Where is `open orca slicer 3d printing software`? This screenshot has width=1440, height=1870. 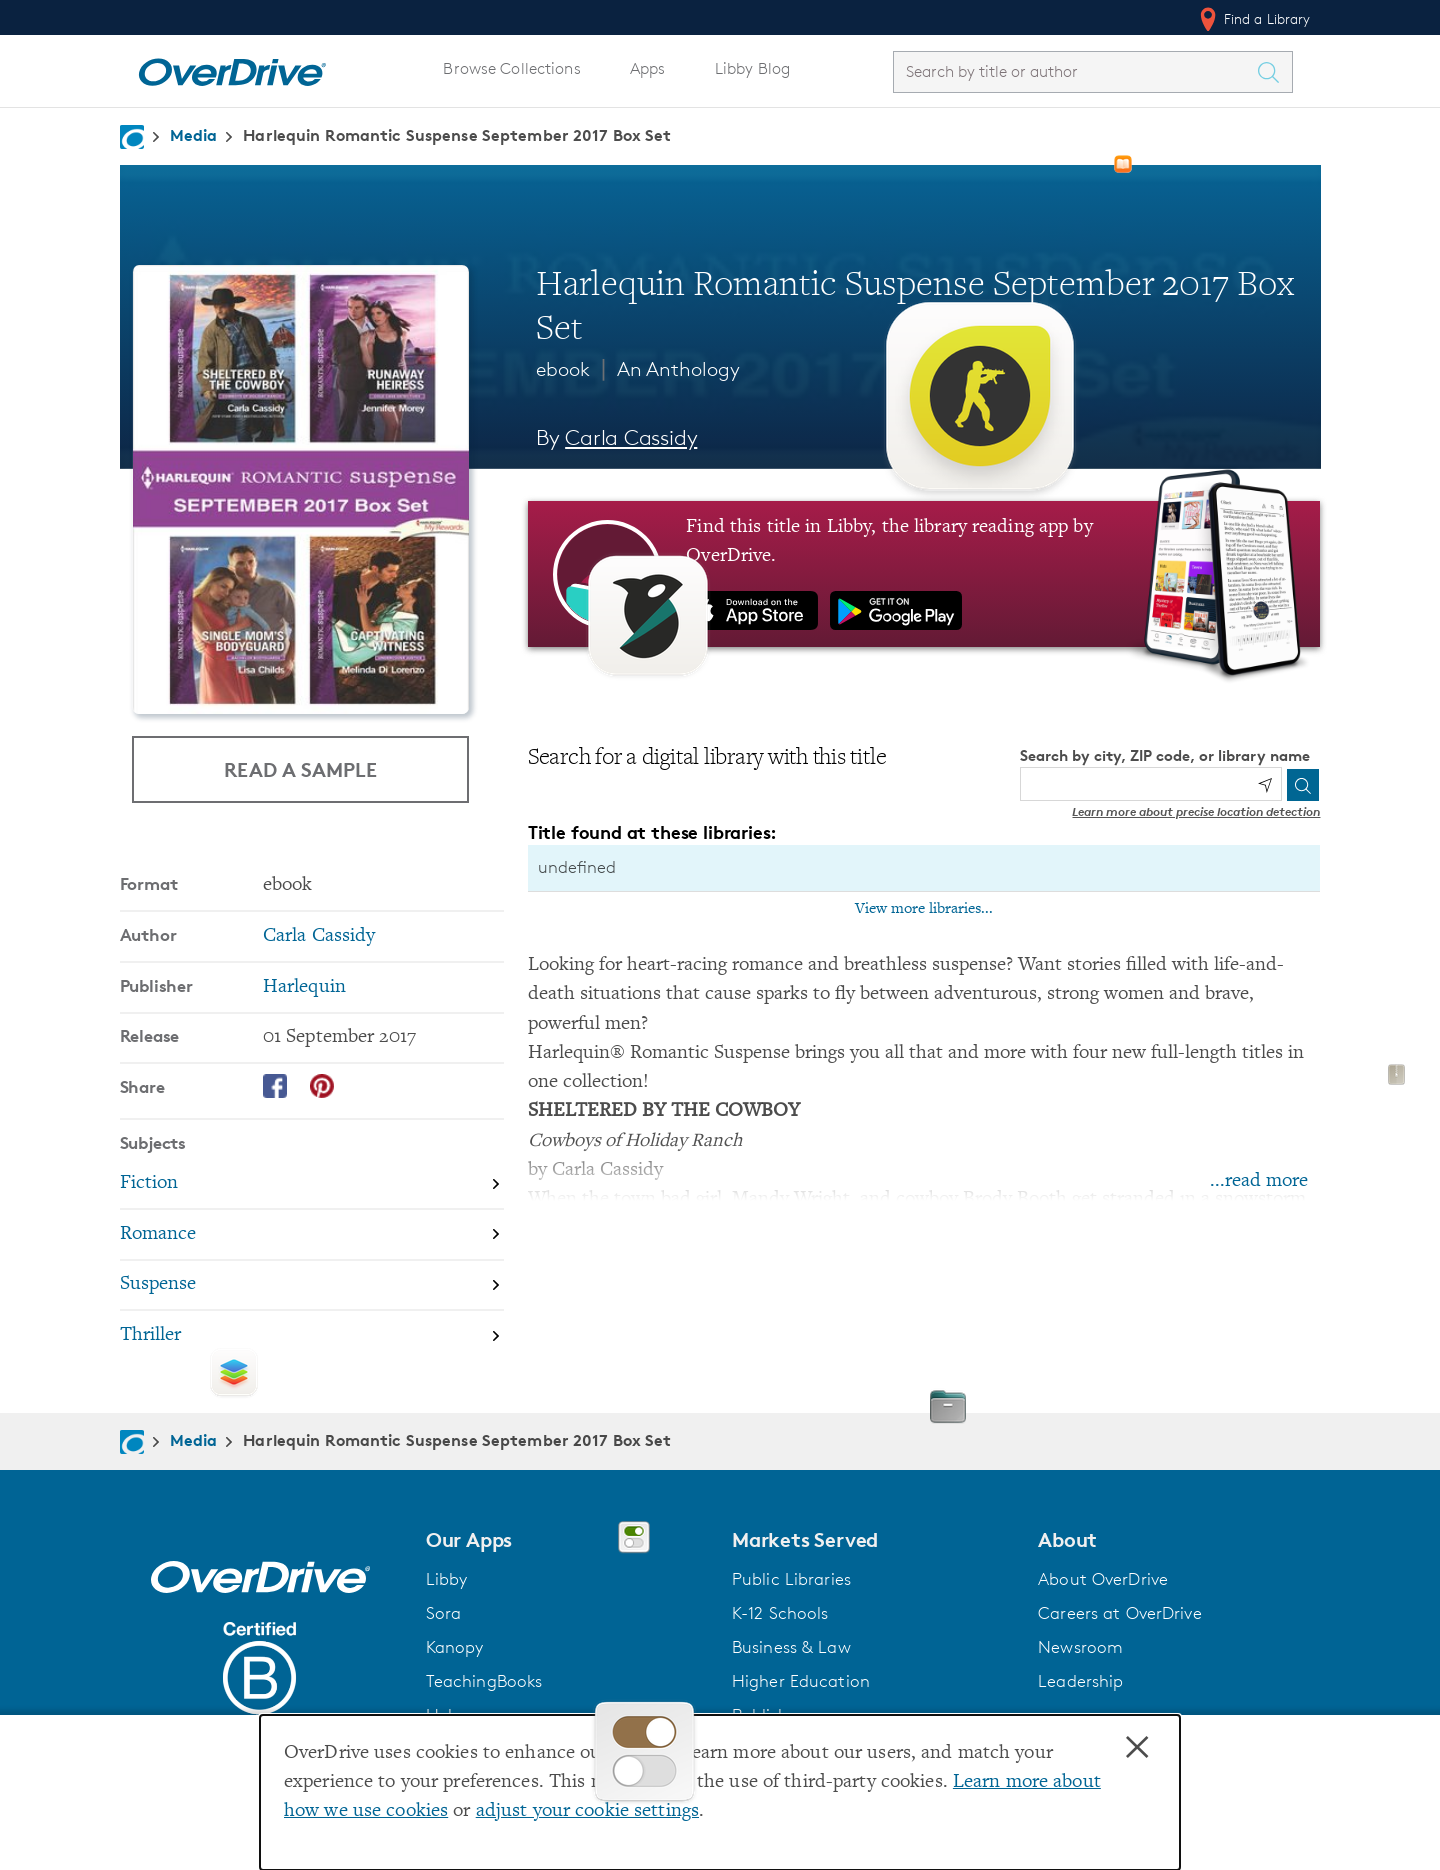
open orca slicer 3d printing software is located at coordinates (648, 615).